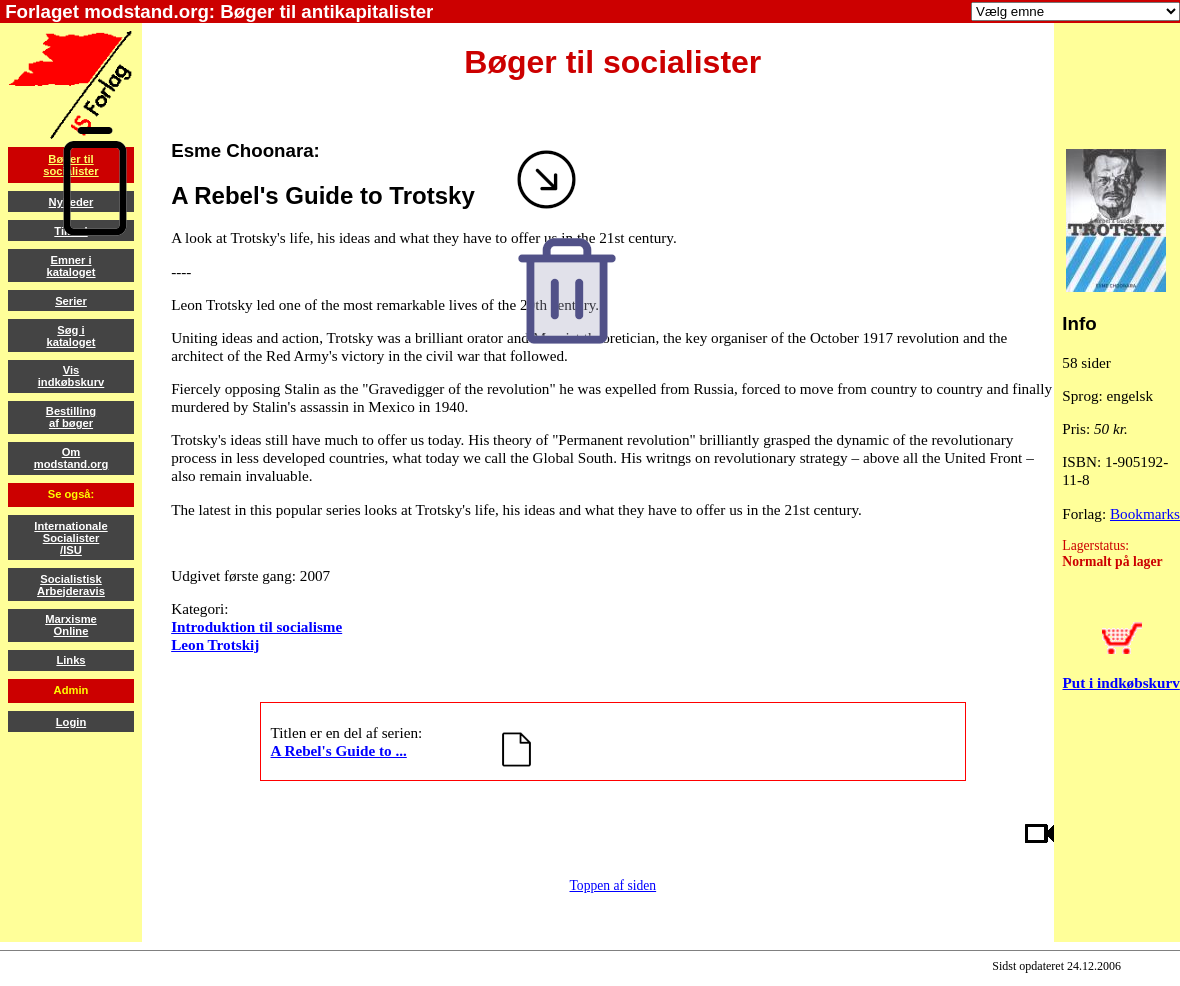 This screenshot has height=986, width=1180. What do you see at coordinates (95, 183) in the screenshot?
I see `indicates empty or depleted battery` at bounding box center [95, 183].